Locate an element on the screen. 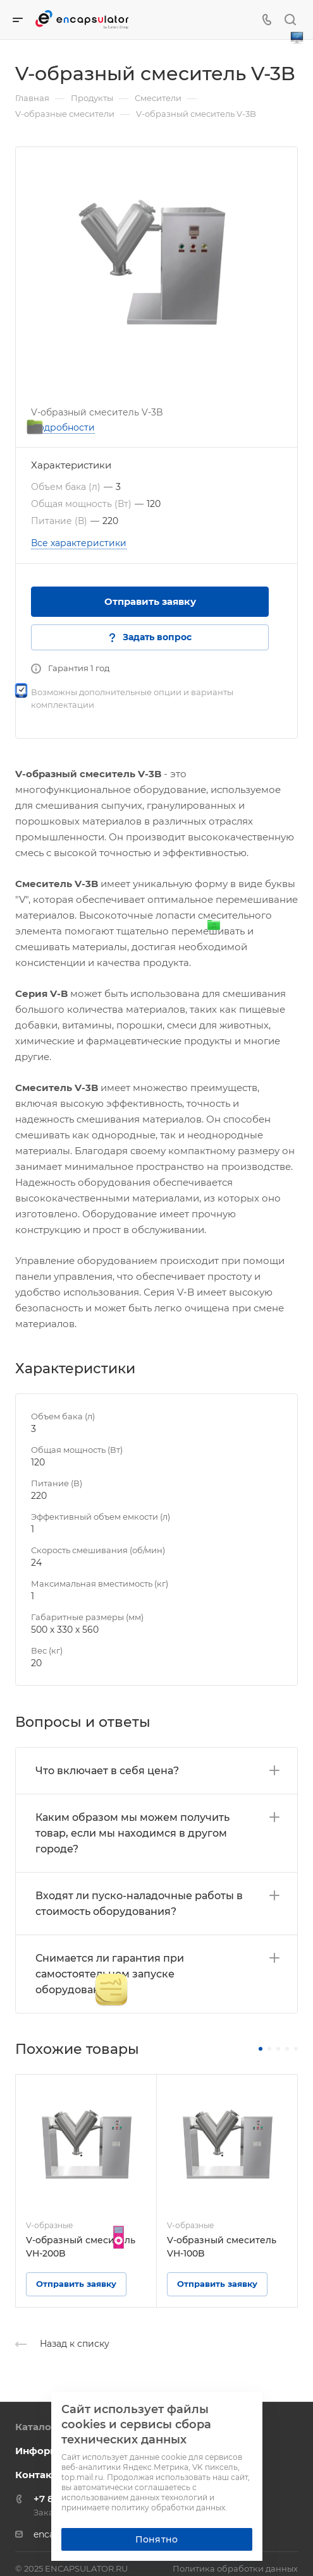 Image resolution: width=313 pixels, height=2576 pixels. represents this mac in system preferences or network settings is located at coordinates (297, 36).